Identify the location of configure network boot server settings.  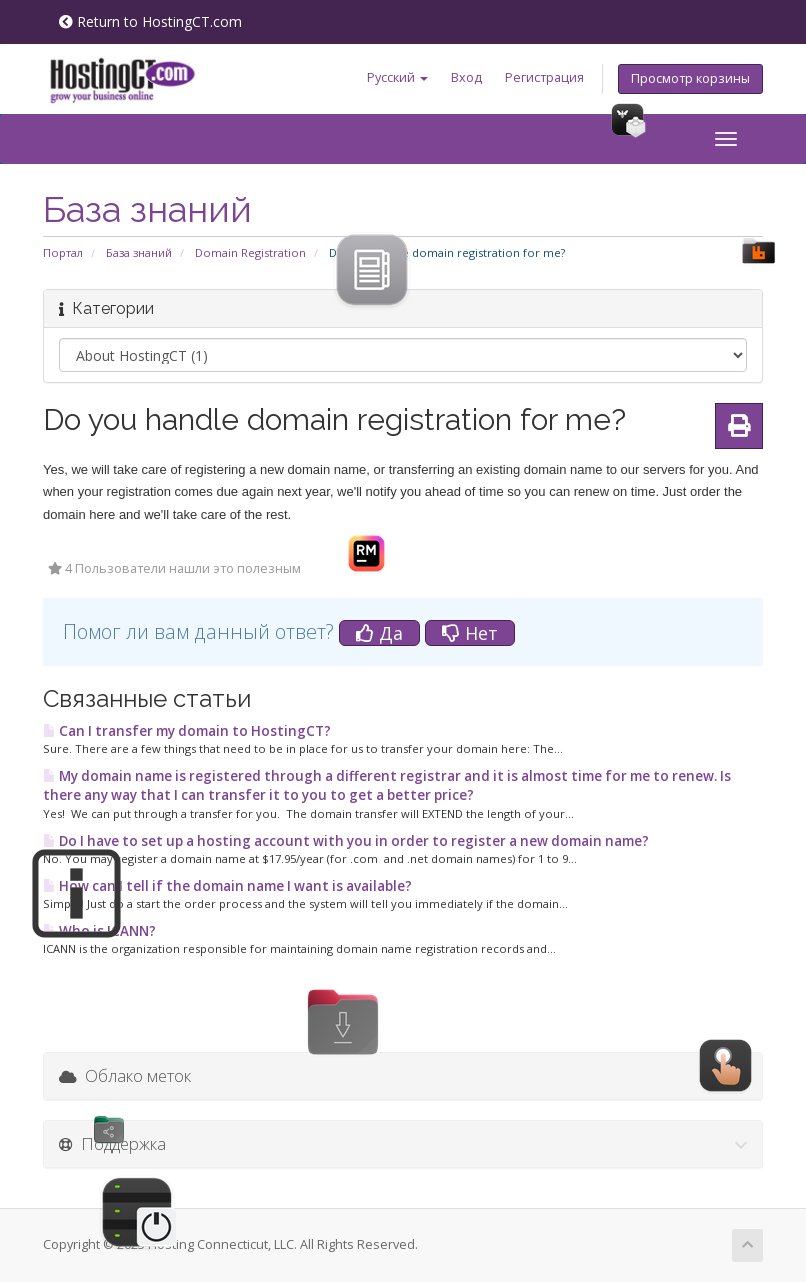
(137, 1213).